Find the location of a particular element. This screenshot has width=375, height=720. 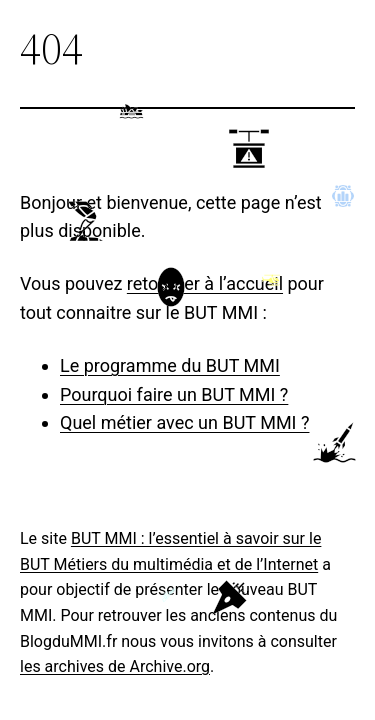

indicates game over or player death is located at coordinates (171, 287).